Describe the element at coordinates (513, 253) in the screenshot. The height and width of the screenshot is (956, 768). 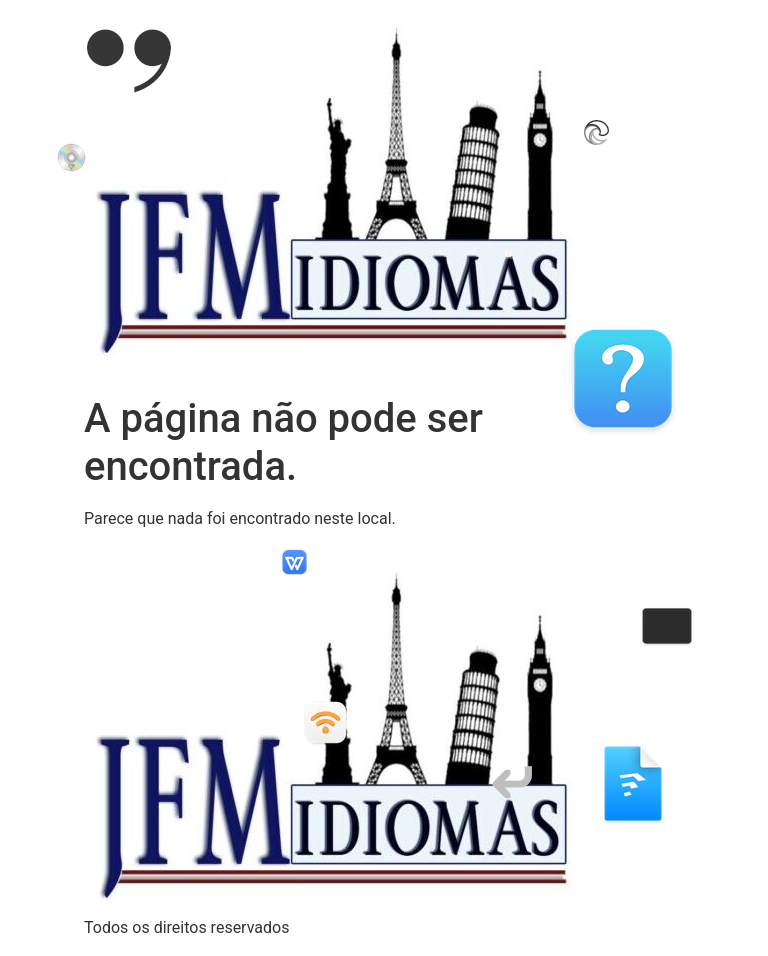
I see `indicates battery level at 40%` at that location.